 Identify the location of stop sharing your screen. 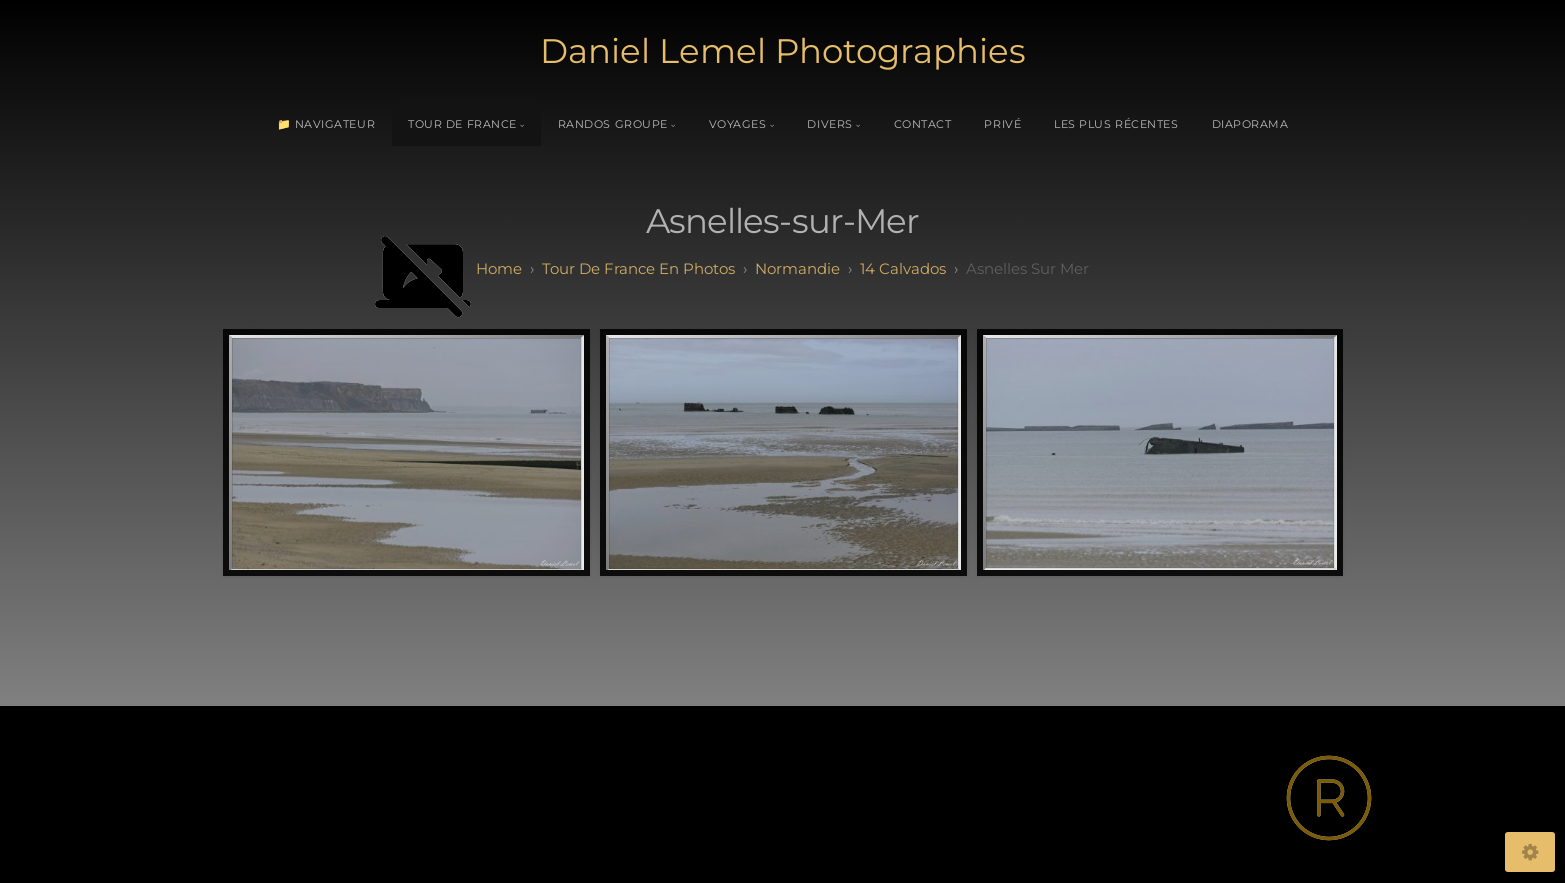
(423, 276).